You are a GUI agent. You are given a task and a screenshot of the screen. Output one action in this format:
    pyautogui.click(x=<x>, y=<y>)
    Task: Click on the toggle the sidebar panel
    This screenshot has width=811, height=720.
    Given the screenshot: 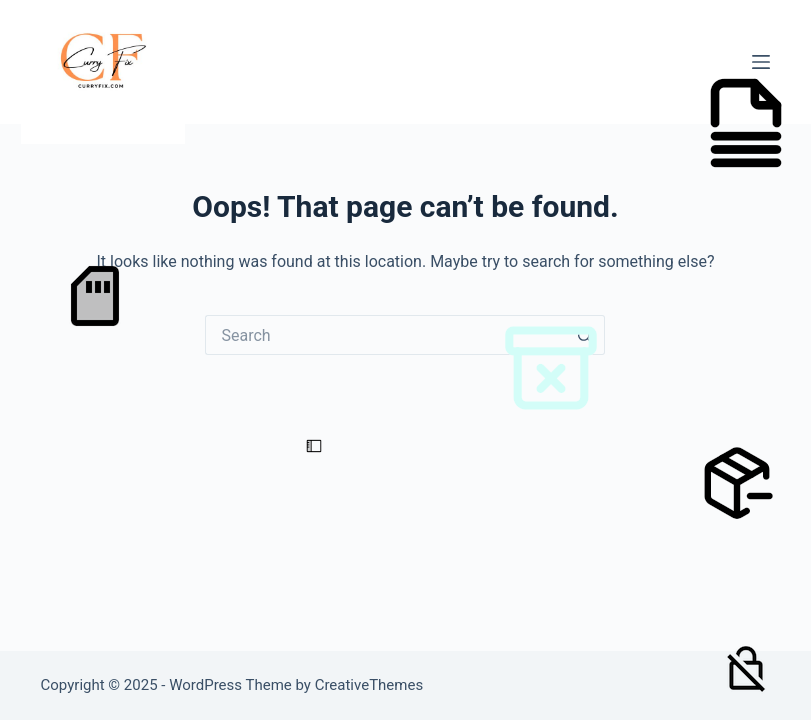 What is the action you would take?
    pyautogui.click(x=314, y=446)
    